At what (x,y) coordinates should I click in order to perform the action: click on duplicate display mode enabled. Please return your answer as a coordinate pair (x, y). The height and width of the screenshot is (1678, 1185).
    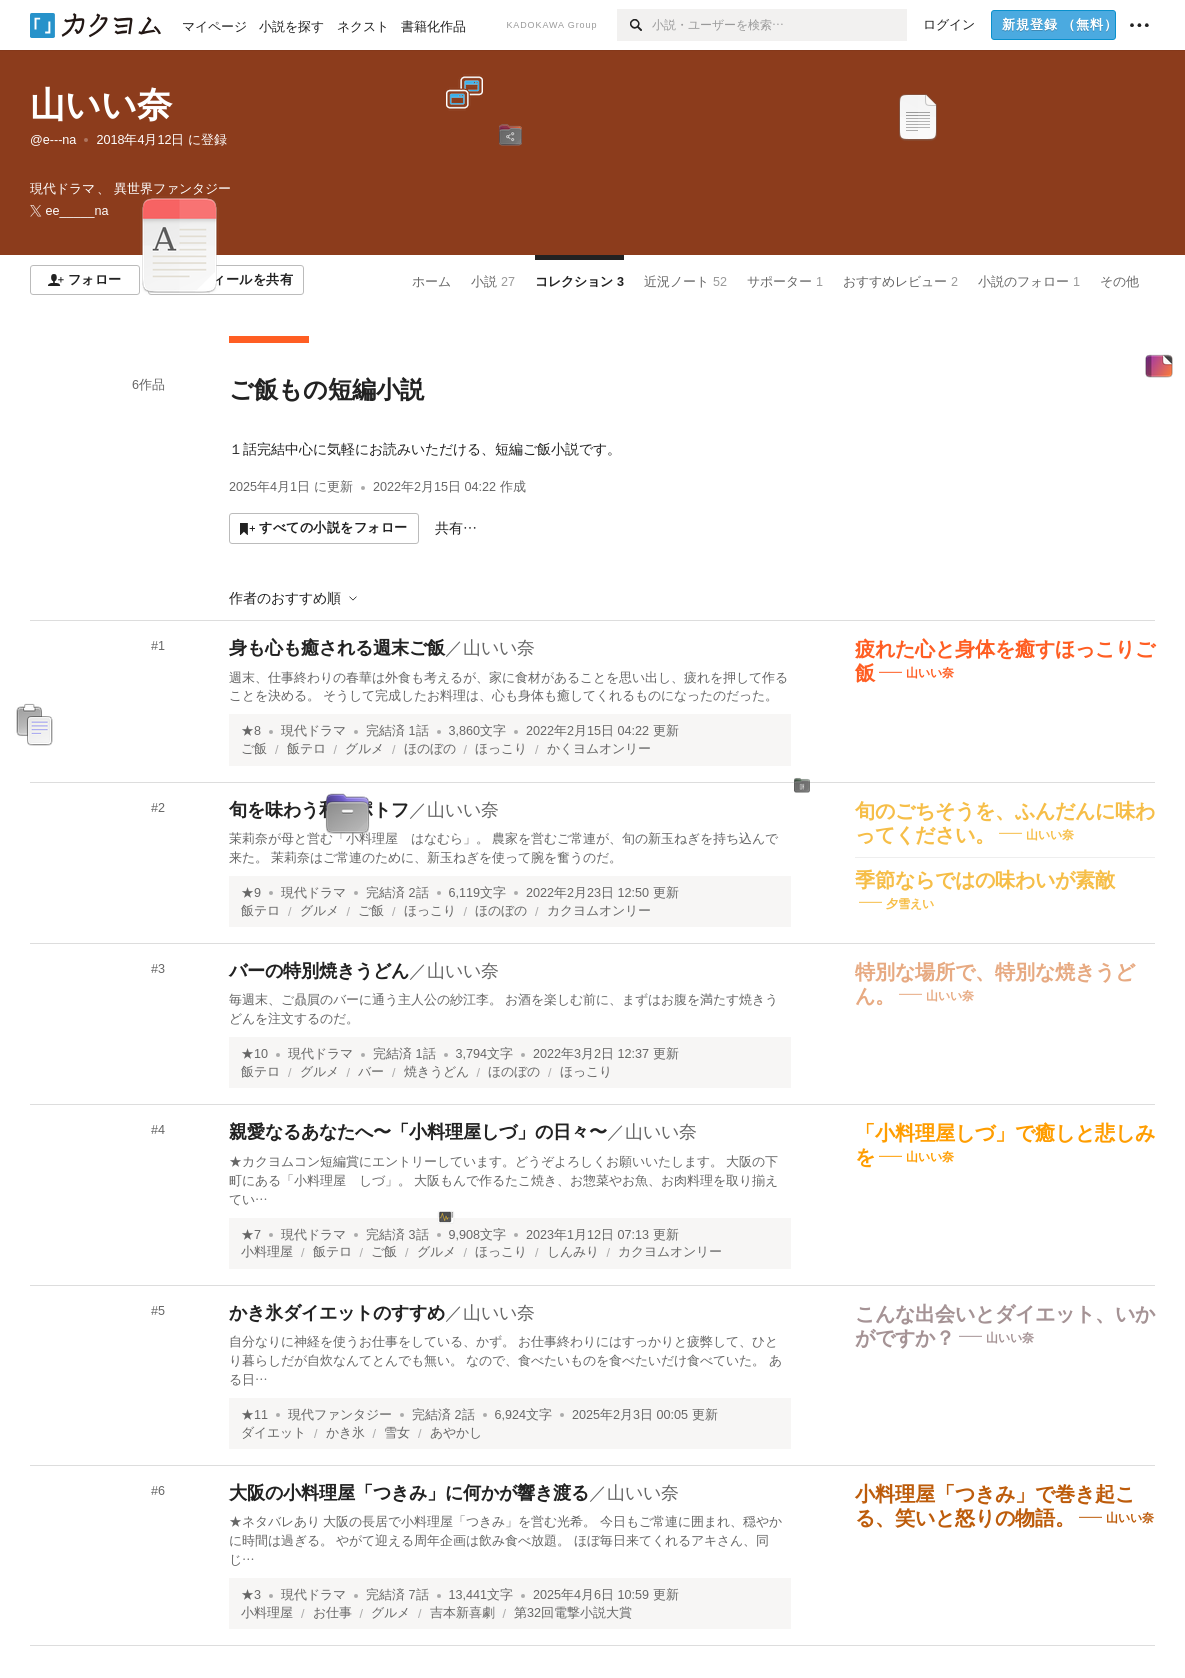
    Looking at the image, I should click on (464, 92).